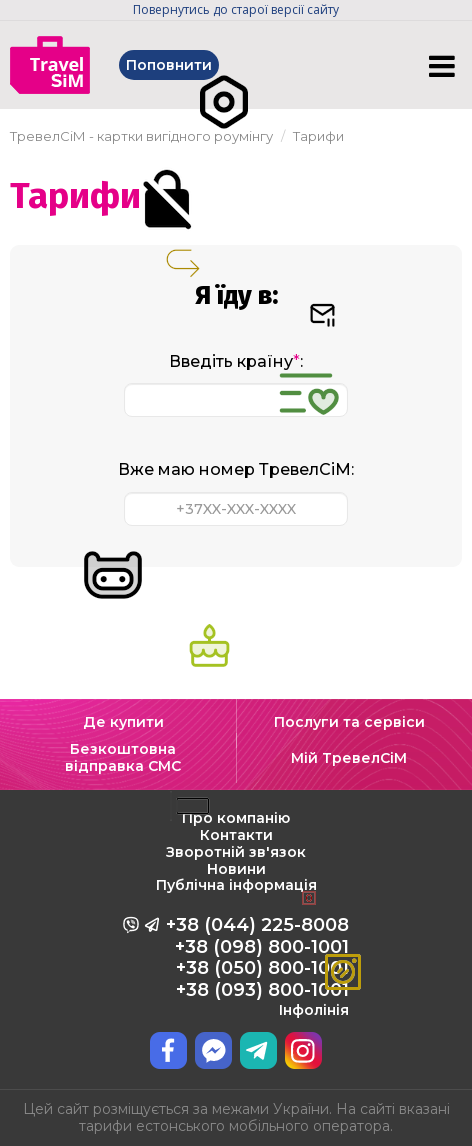 The image size is (472, 1146). What do you see at coordinates (224, 102) in the screenshot?
I see `access settings or configuration options` at bounding box center [224, 102].